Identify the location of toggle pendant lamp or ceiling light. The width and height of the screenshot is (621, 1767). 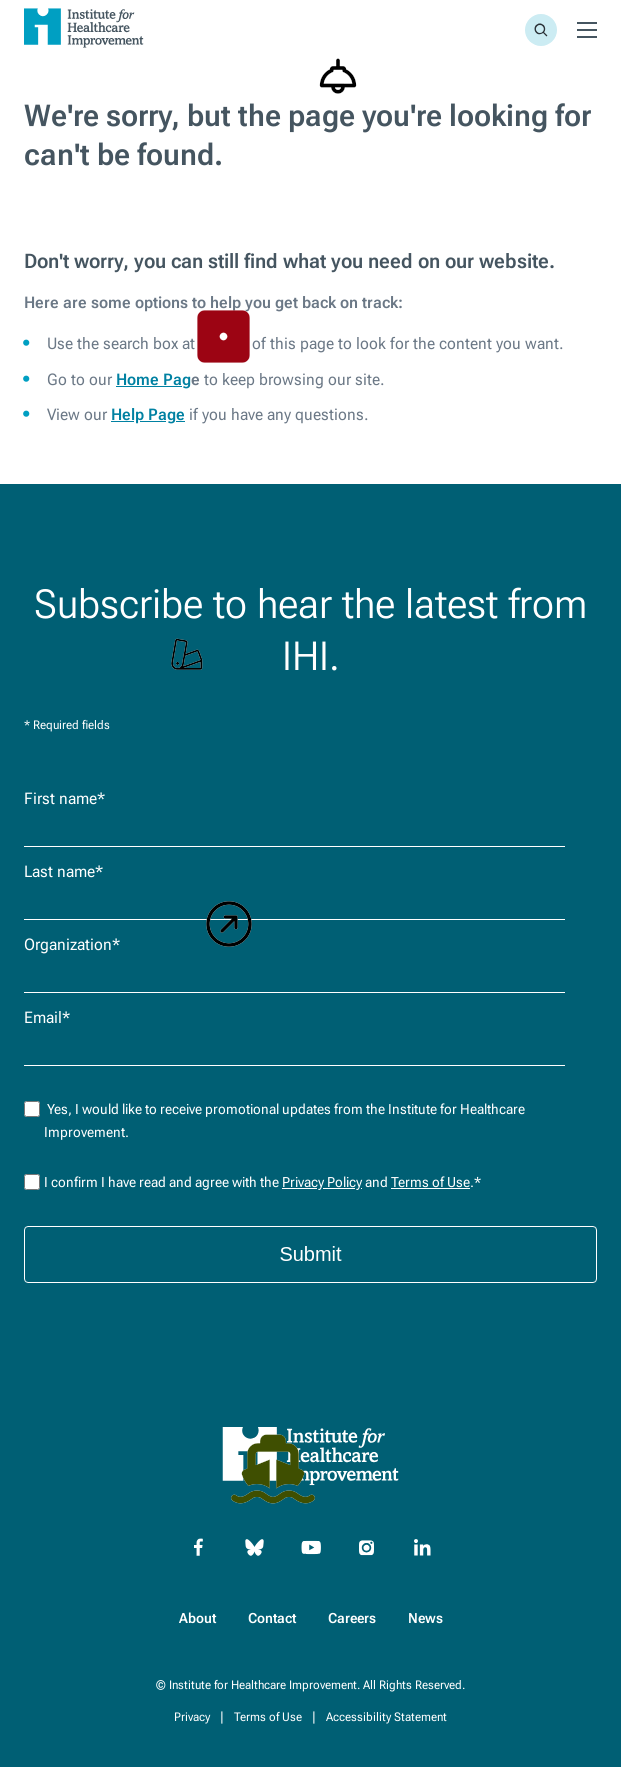
(338, 78).